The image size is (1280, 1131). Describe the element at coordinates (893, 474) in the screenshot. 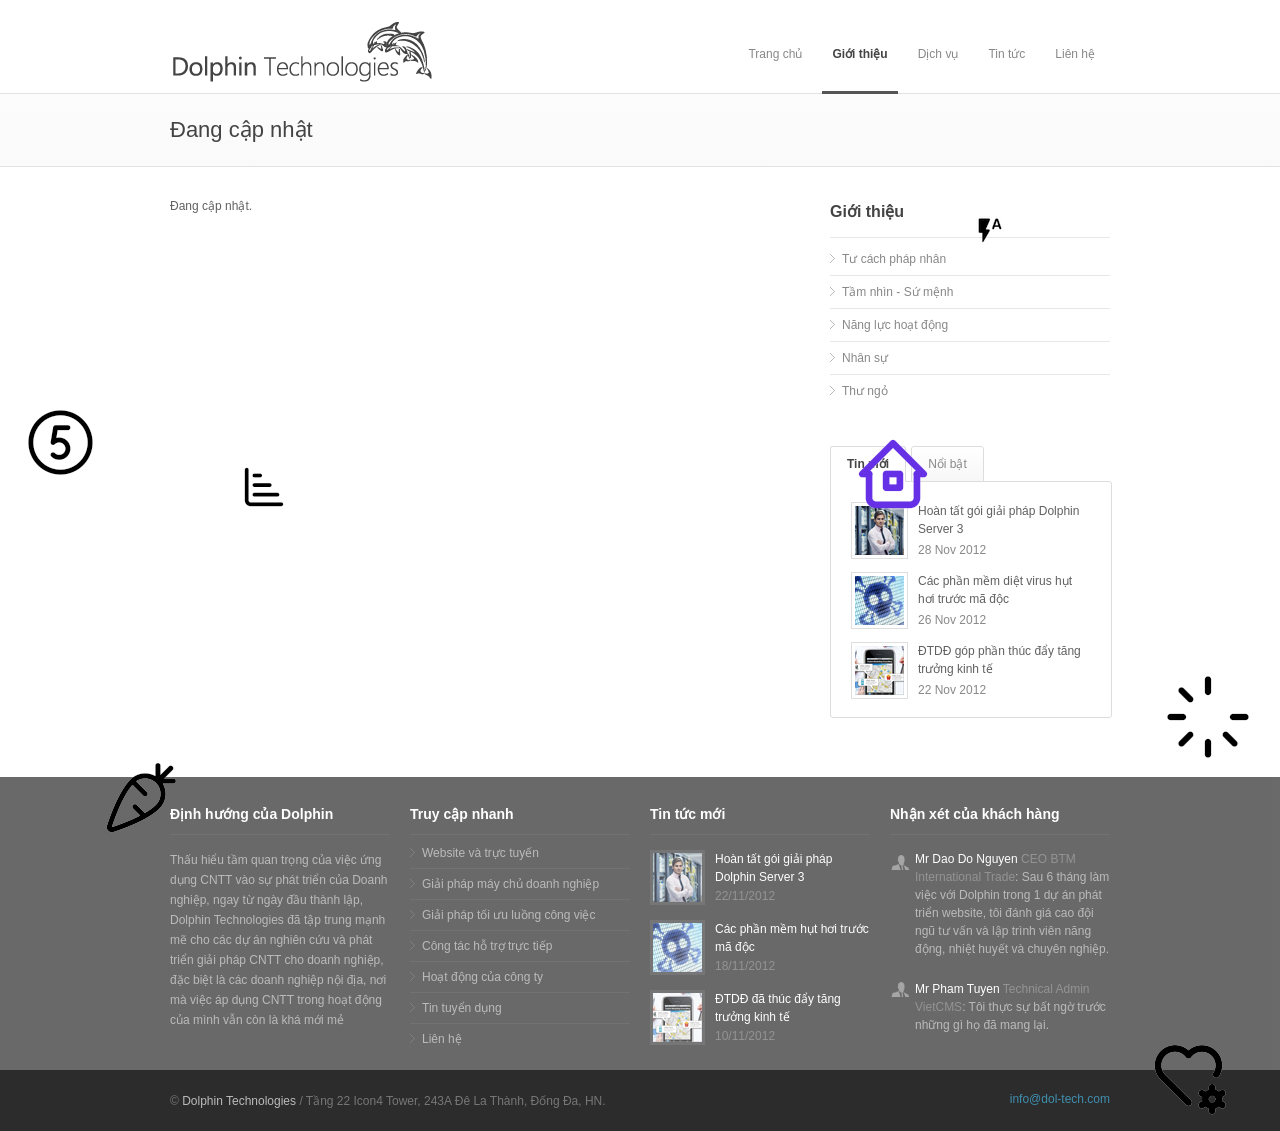

I see `navigate to home screen` at that location.